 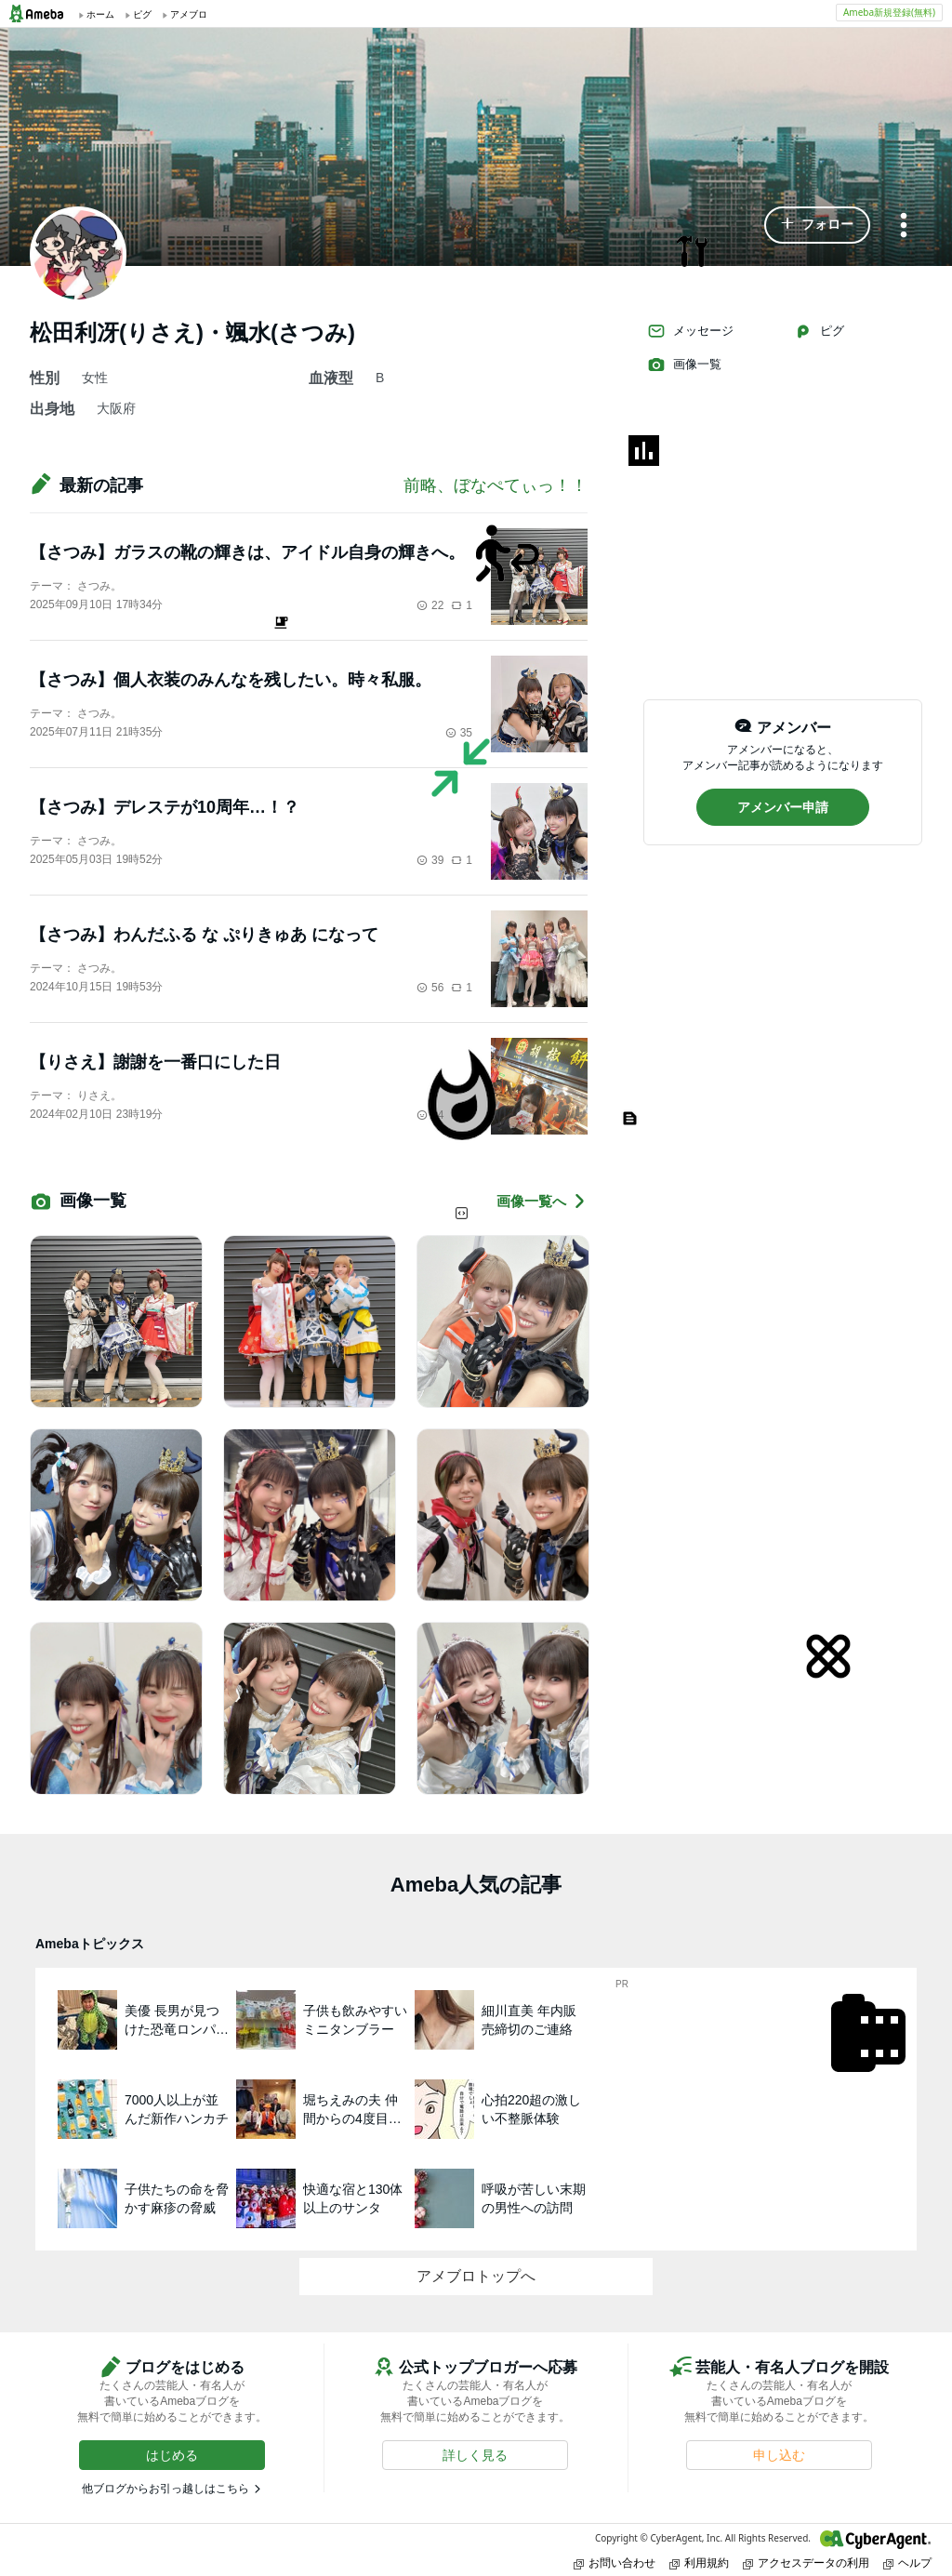 What do you see at coordinates (508, 553) in the screenshot?
I see `return to starting point of walking route` at bounding box center [508, 553].